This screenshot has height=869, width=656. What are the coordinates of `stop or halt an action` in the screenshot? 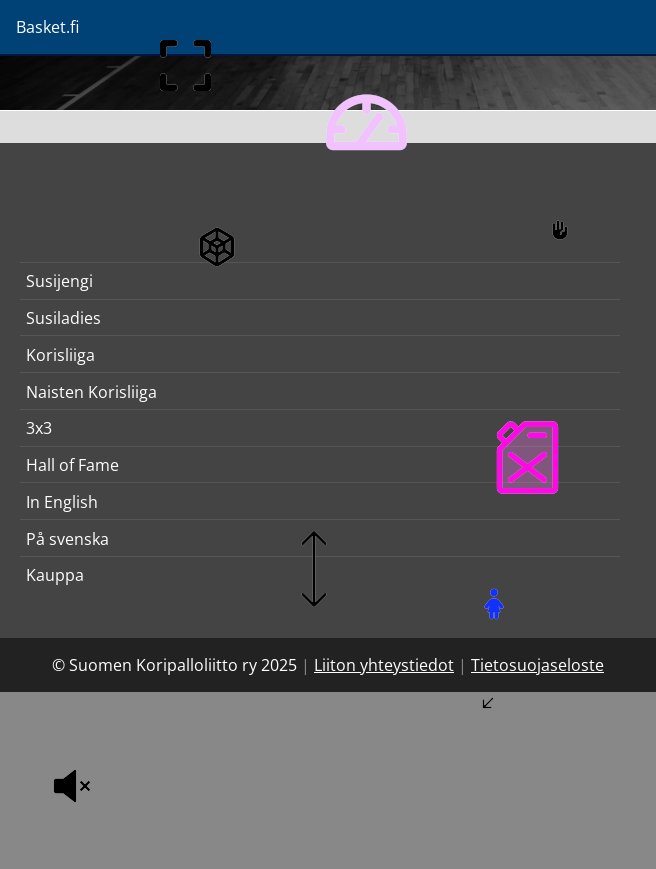 It's located at (560, 230).